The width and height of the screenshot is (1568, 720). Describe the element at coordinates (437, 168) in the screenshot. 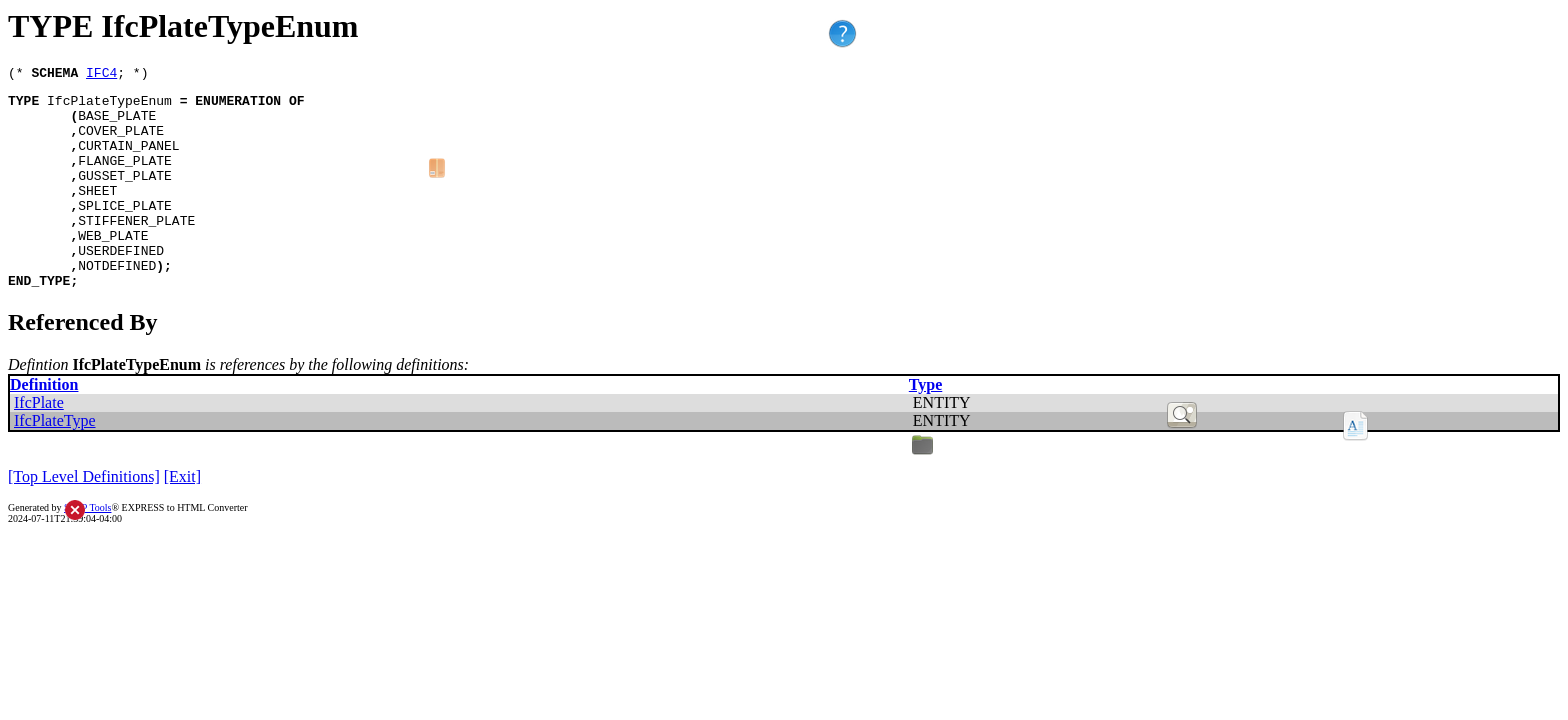

I see `a compressed archive or package file` at that location.